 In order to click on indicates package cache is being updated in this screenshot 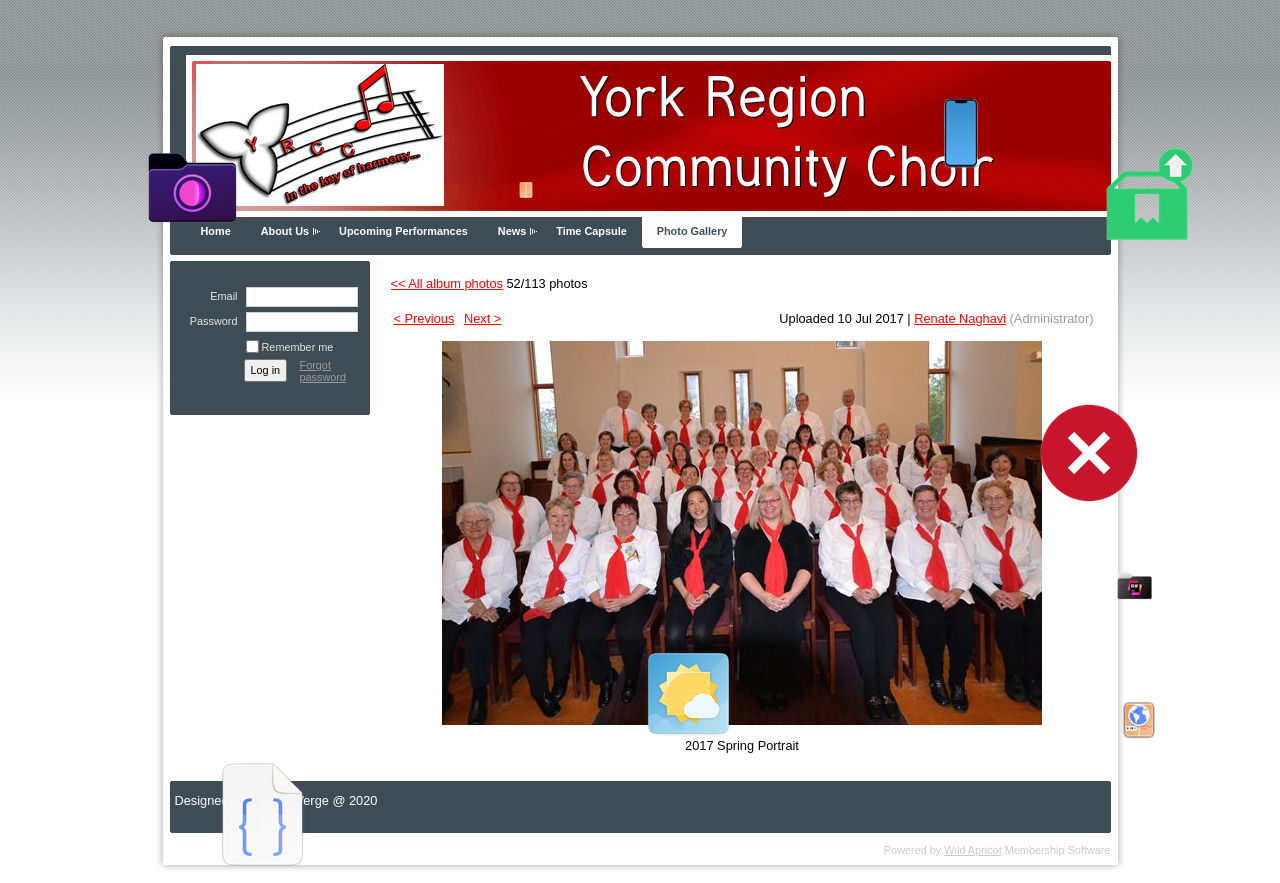, I will do `click(1139, 720)`.